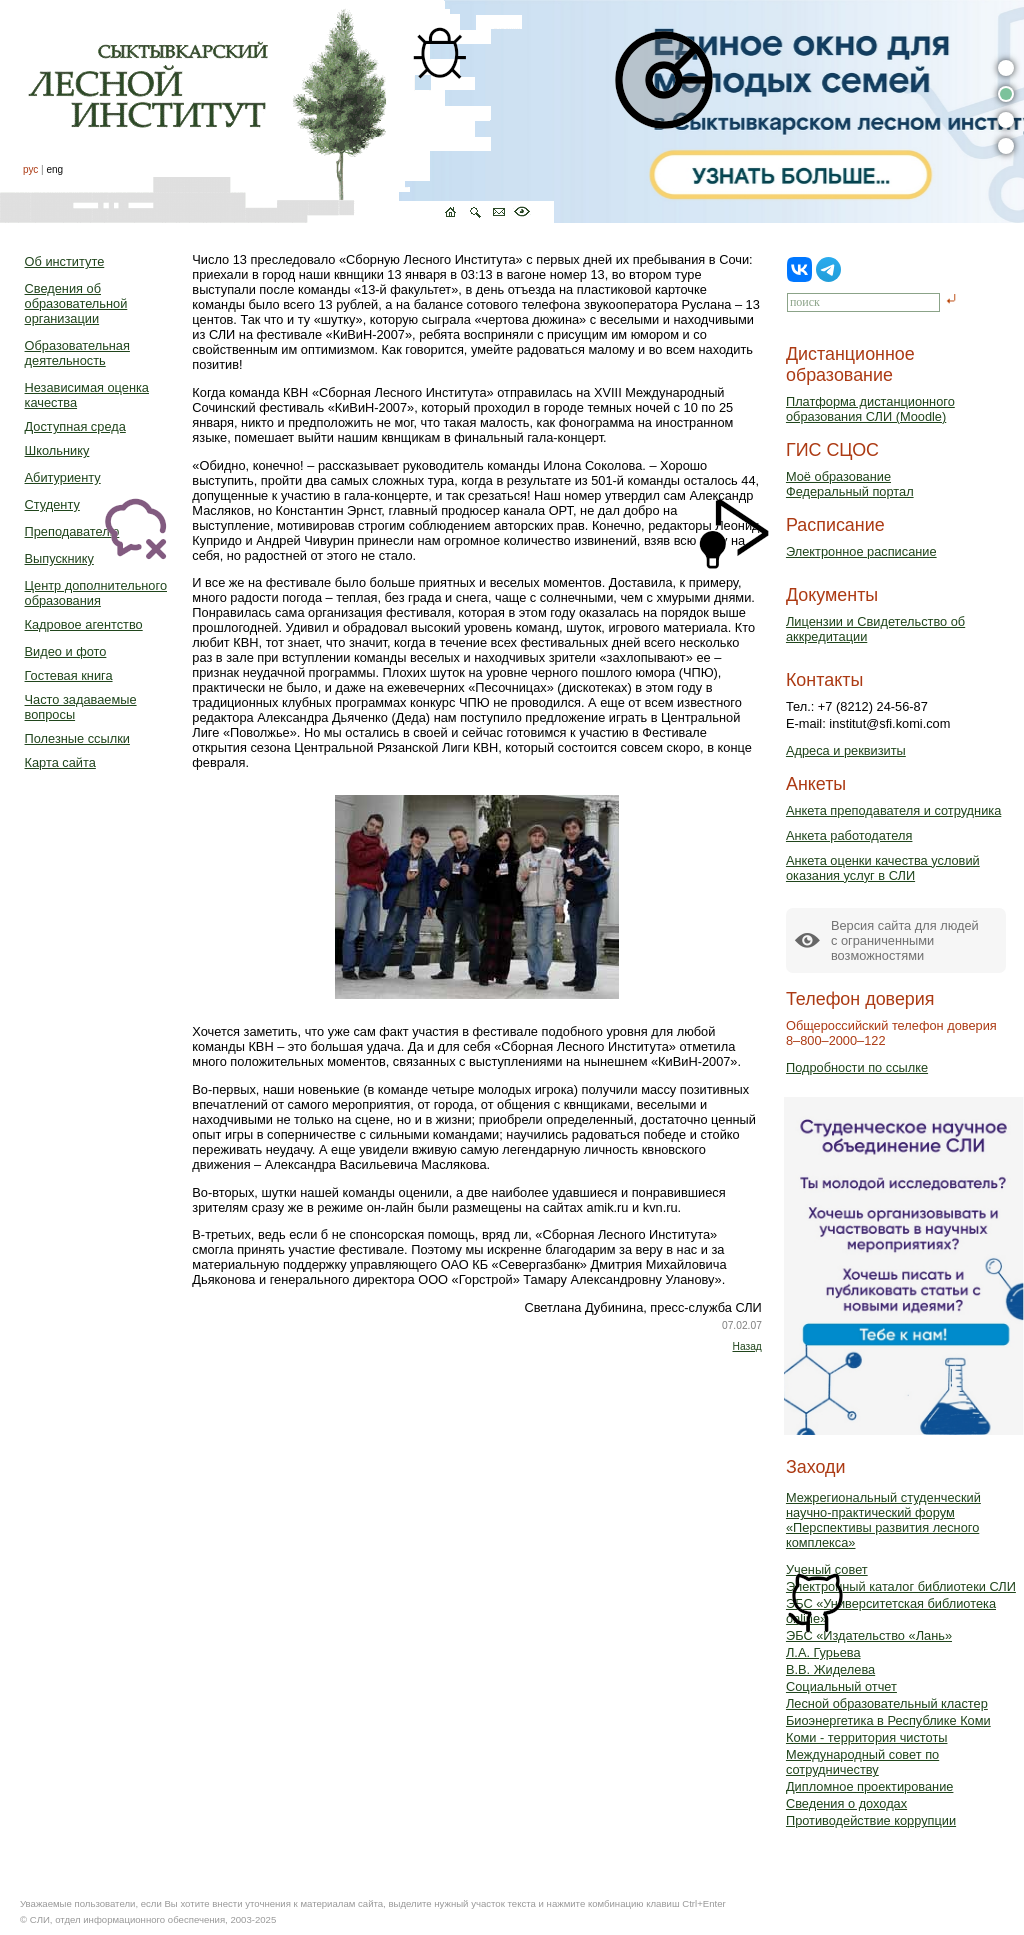 This screenshot has height=1935, width=1024. What do you see at coordinates (815, 1603) in the screenshot?
I see `open github repository` at bounding box center [815, 1603].